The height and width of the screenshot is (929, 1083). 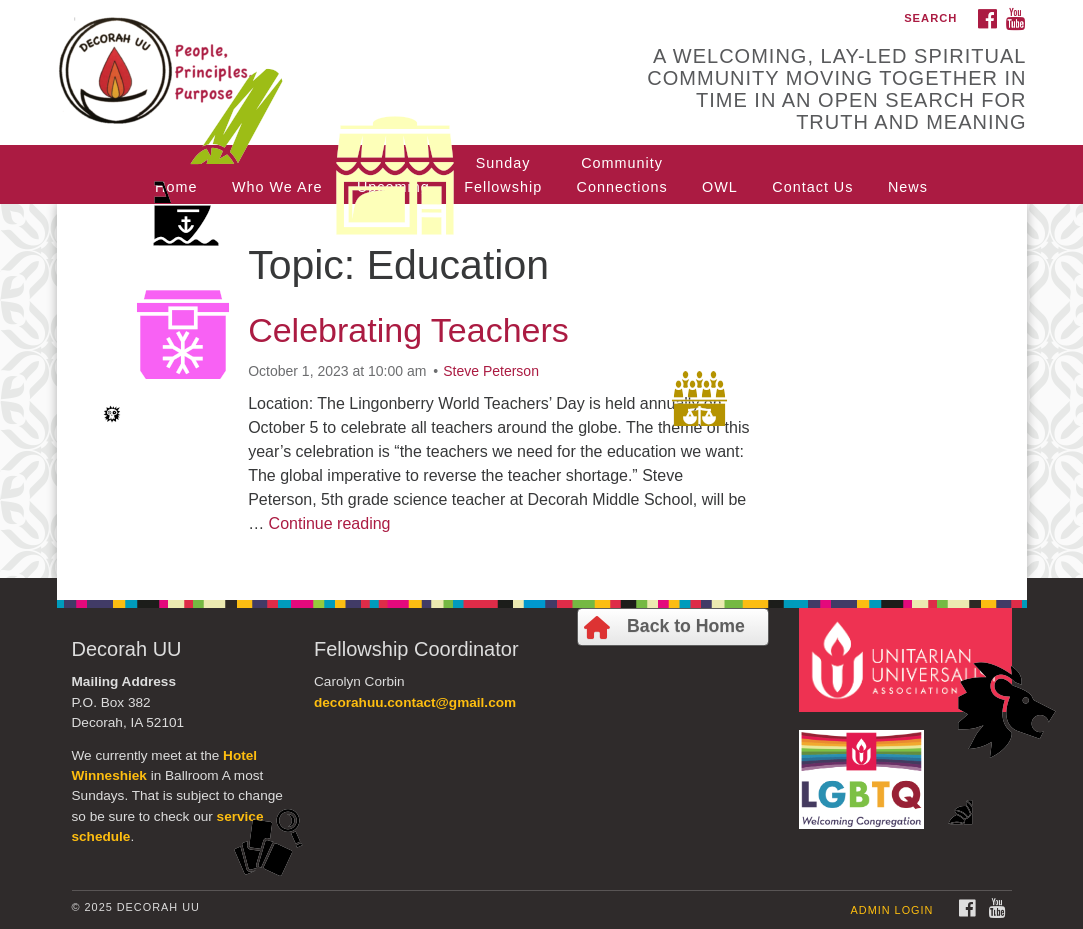 What do you see at coordinates (1007, 711) in the screenshot?
I see `represents a lion character or avatar in a game` at bounding box center [1007, 711].